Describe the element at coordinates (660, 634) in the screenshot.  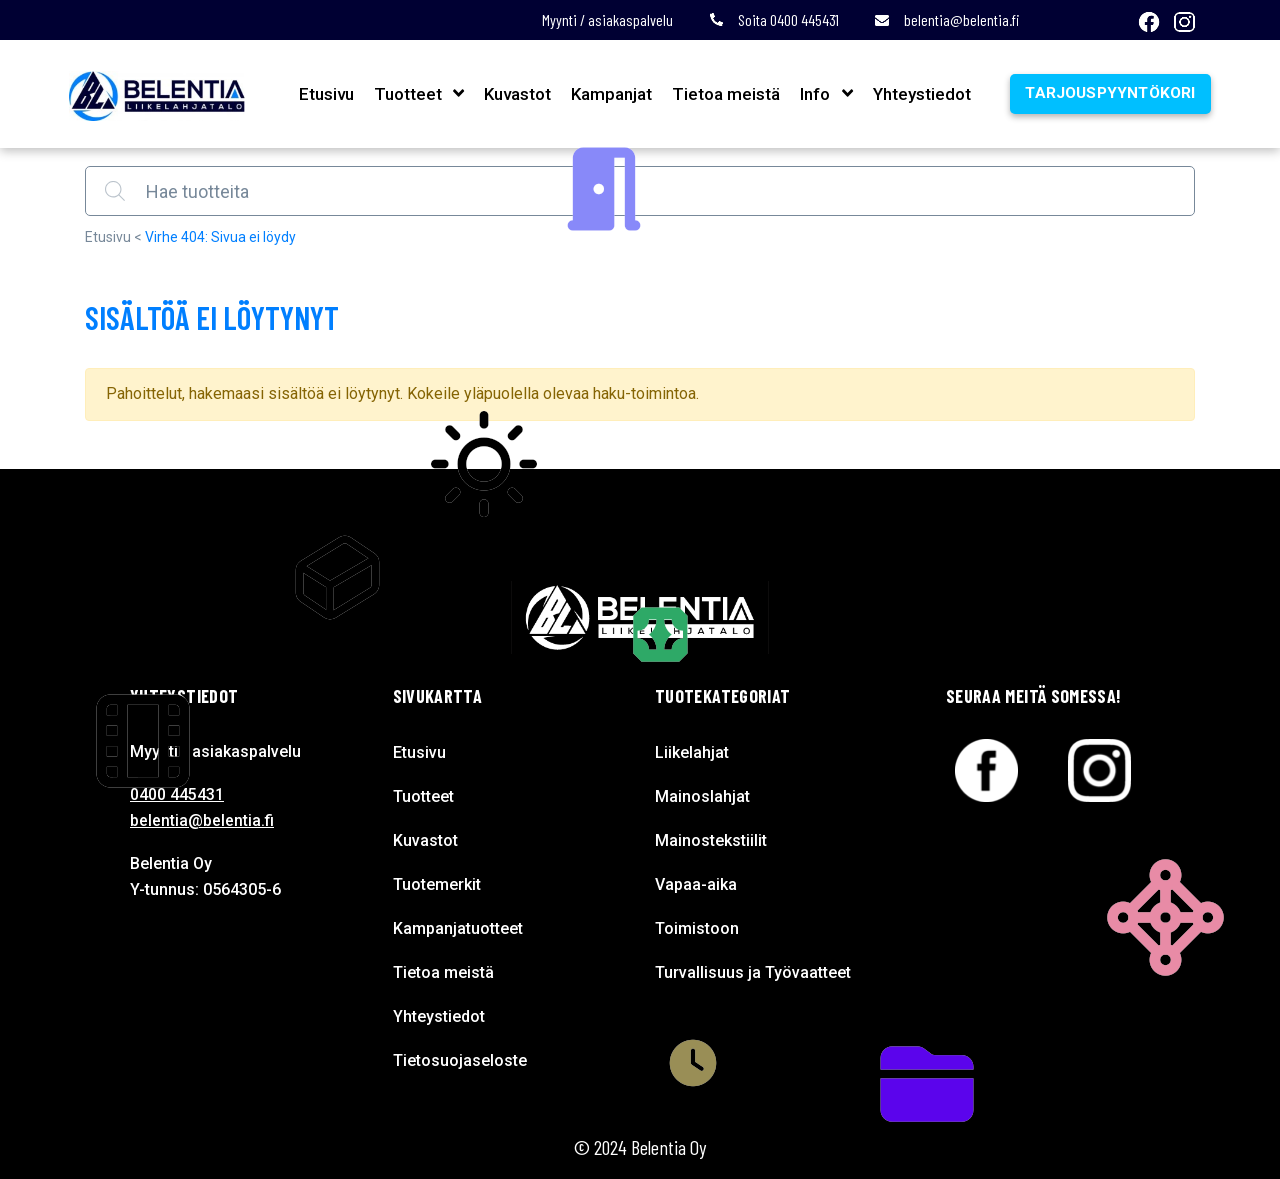
I see `indicates active developer badge status on Discord` at that location.